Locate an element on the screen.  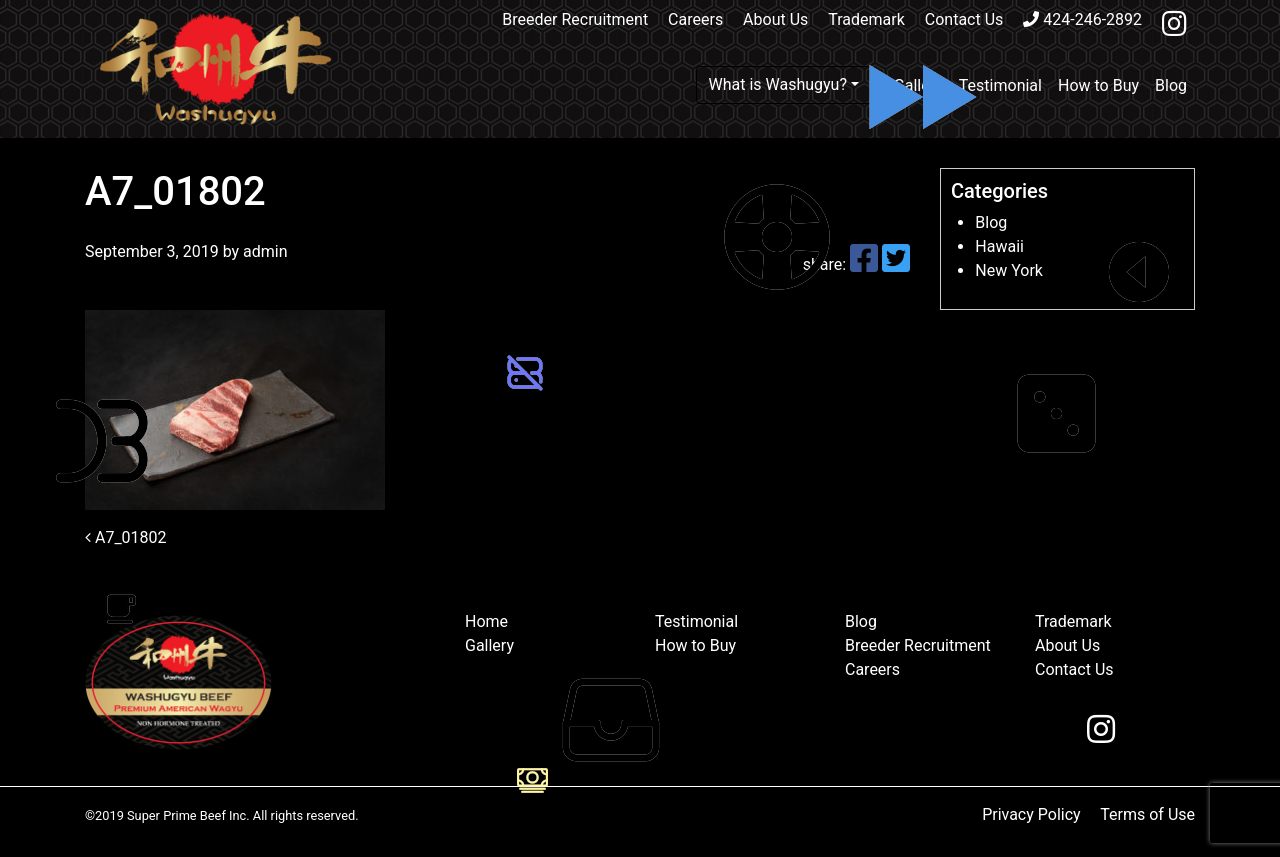
randomize or shuffle content is located at coordinates (1056, 413).